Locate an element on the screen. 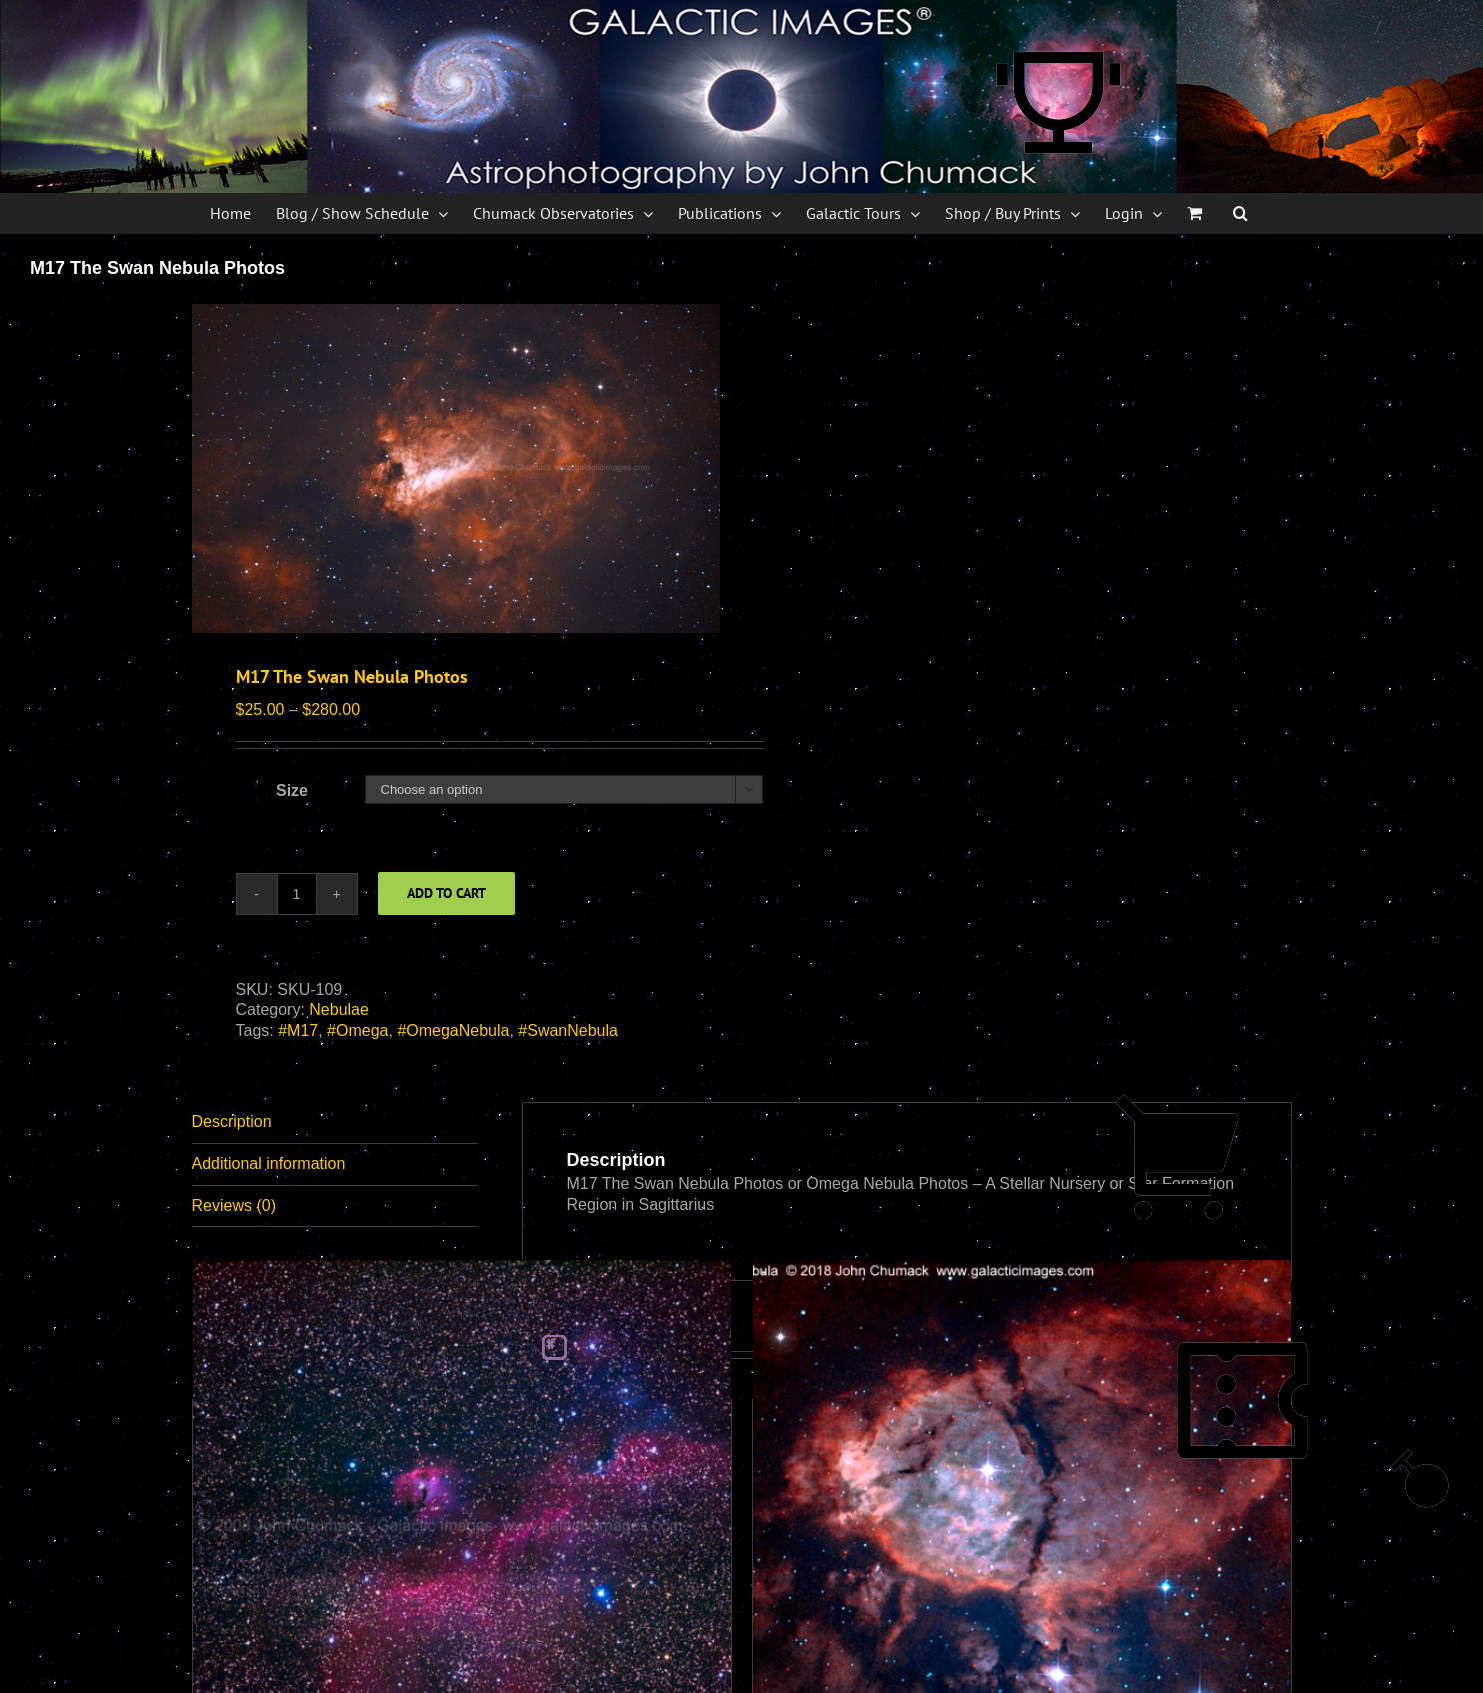  view available coupons or discounts is located at coordinates (1242, 1400).